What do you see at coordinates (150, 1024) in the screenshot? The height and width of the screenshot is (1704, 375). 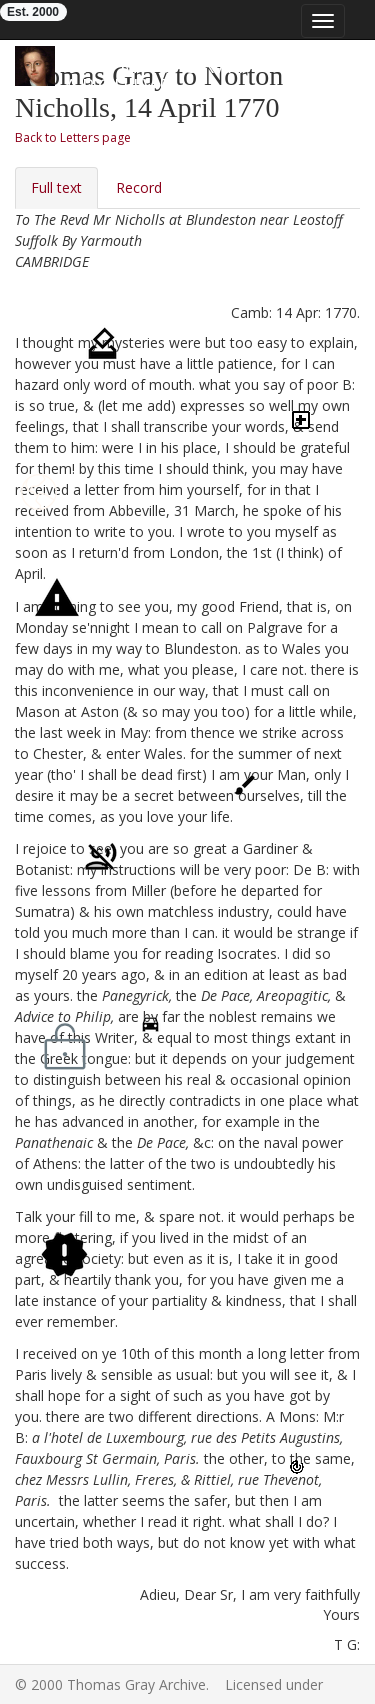 I see `time to leave notification for upcoming trip` at bounding box center [150, 1024].